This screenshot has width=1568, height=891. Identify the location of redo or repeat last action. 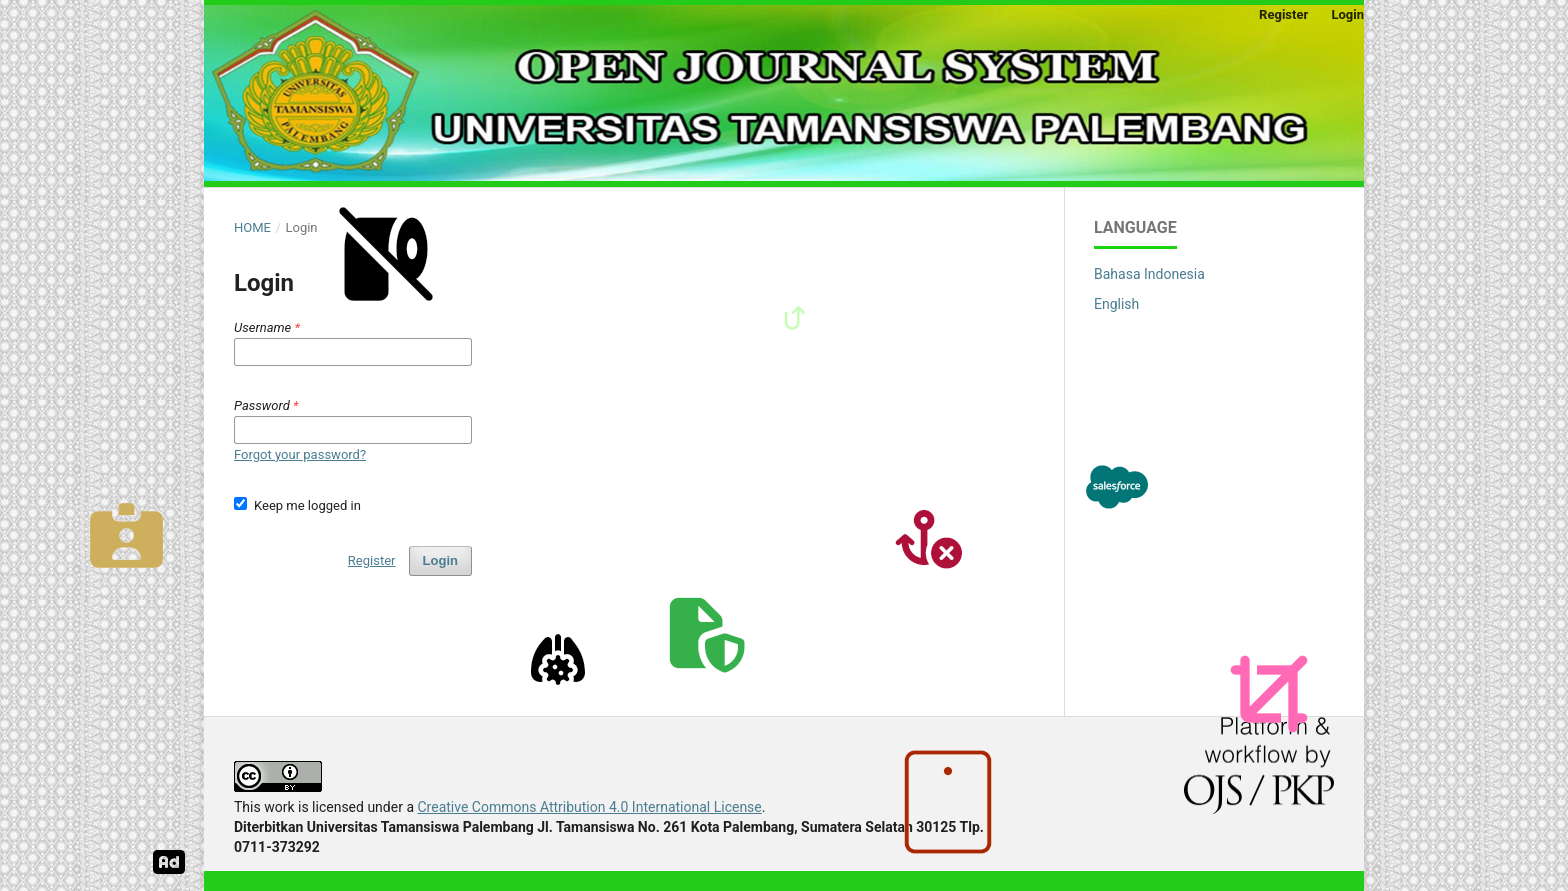
(794, 318).